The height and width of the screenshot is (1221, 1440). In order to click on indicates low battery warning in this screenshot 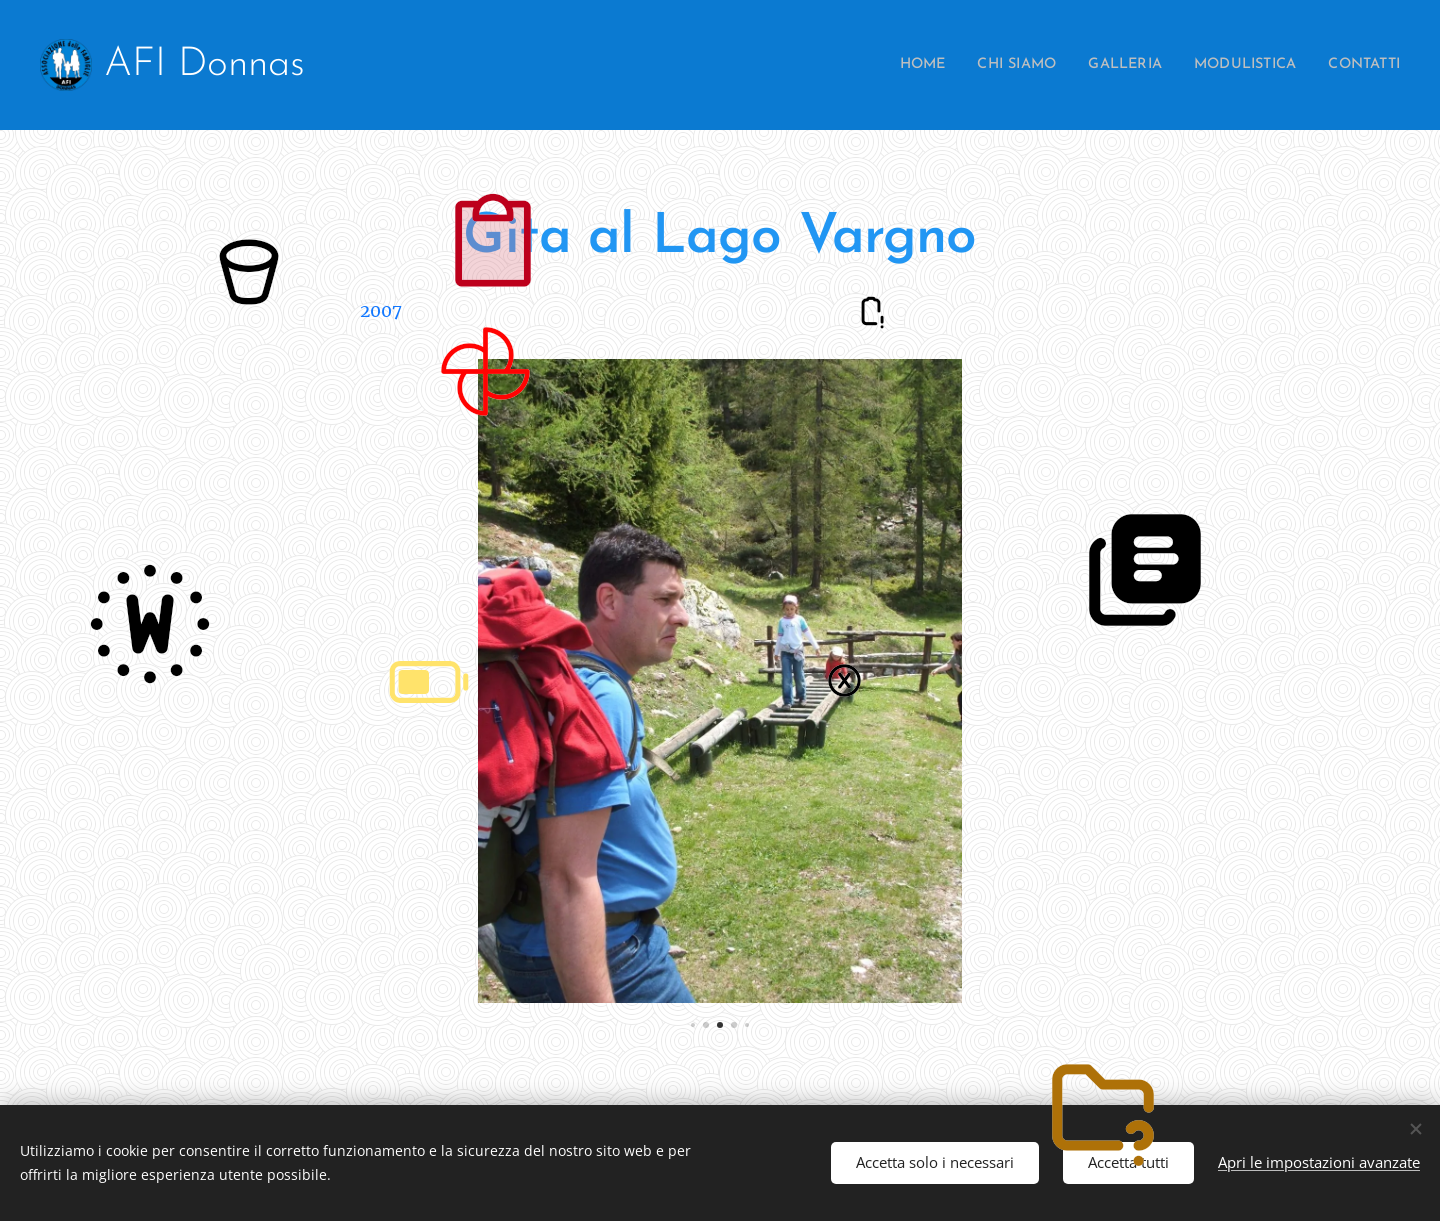, I will do `click(871, 311)`.